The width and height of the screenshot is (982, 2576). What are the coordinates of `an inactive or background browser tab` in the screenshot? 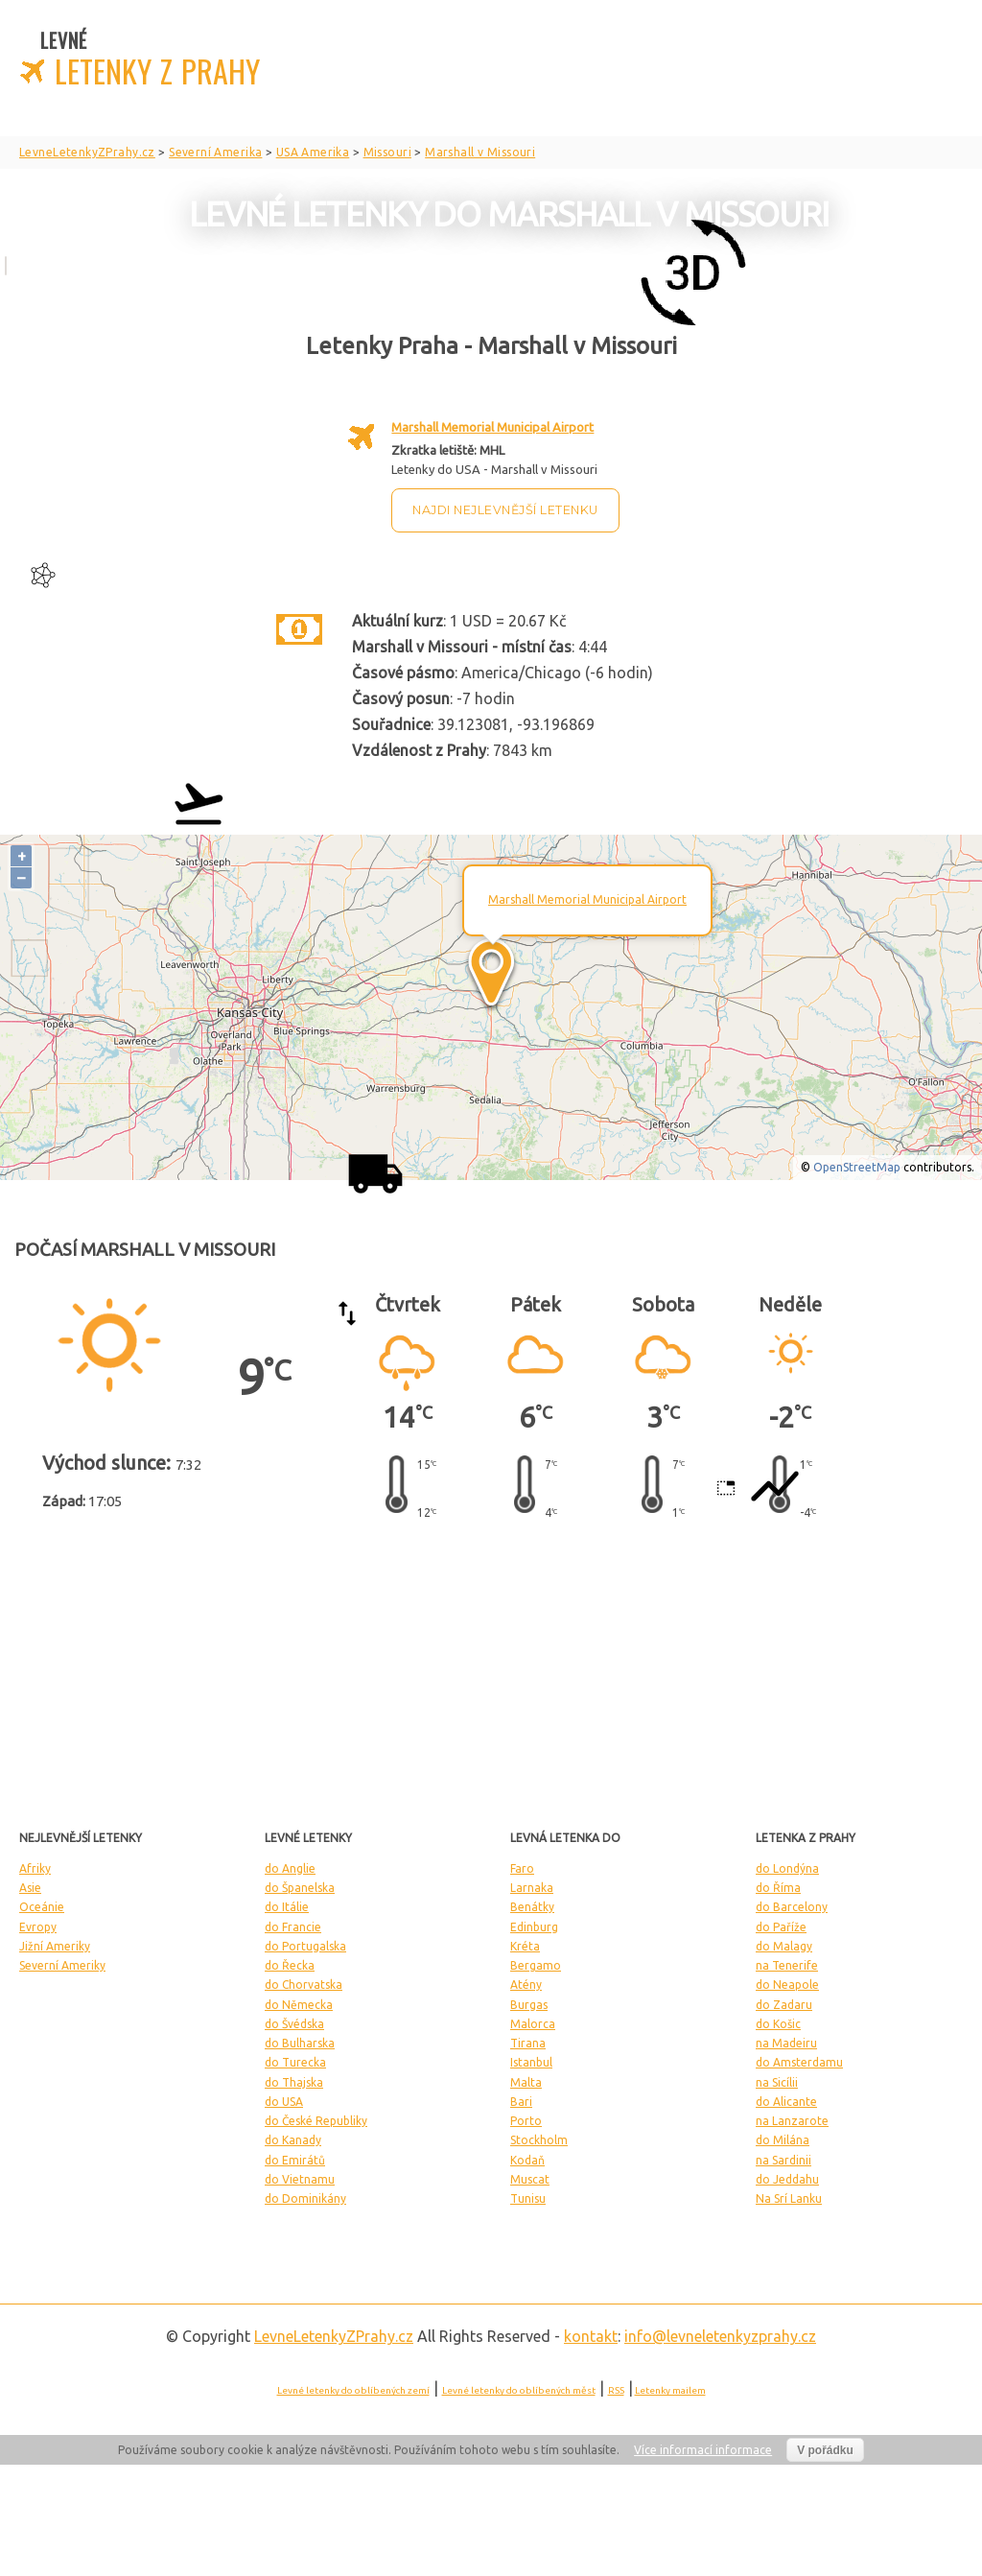 It's located at (726, 1488).